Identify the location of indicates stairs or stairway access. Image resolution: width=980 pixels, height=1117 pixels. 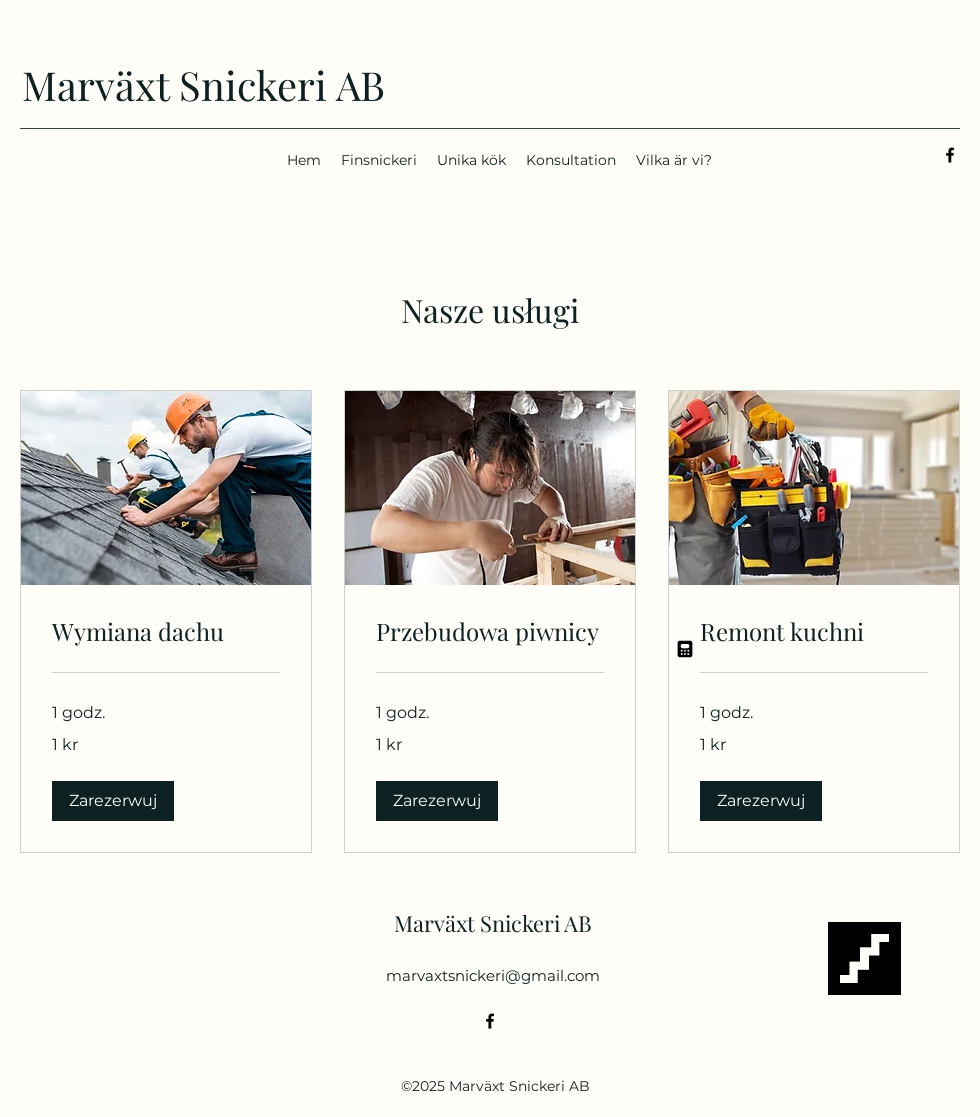
(864, 958).